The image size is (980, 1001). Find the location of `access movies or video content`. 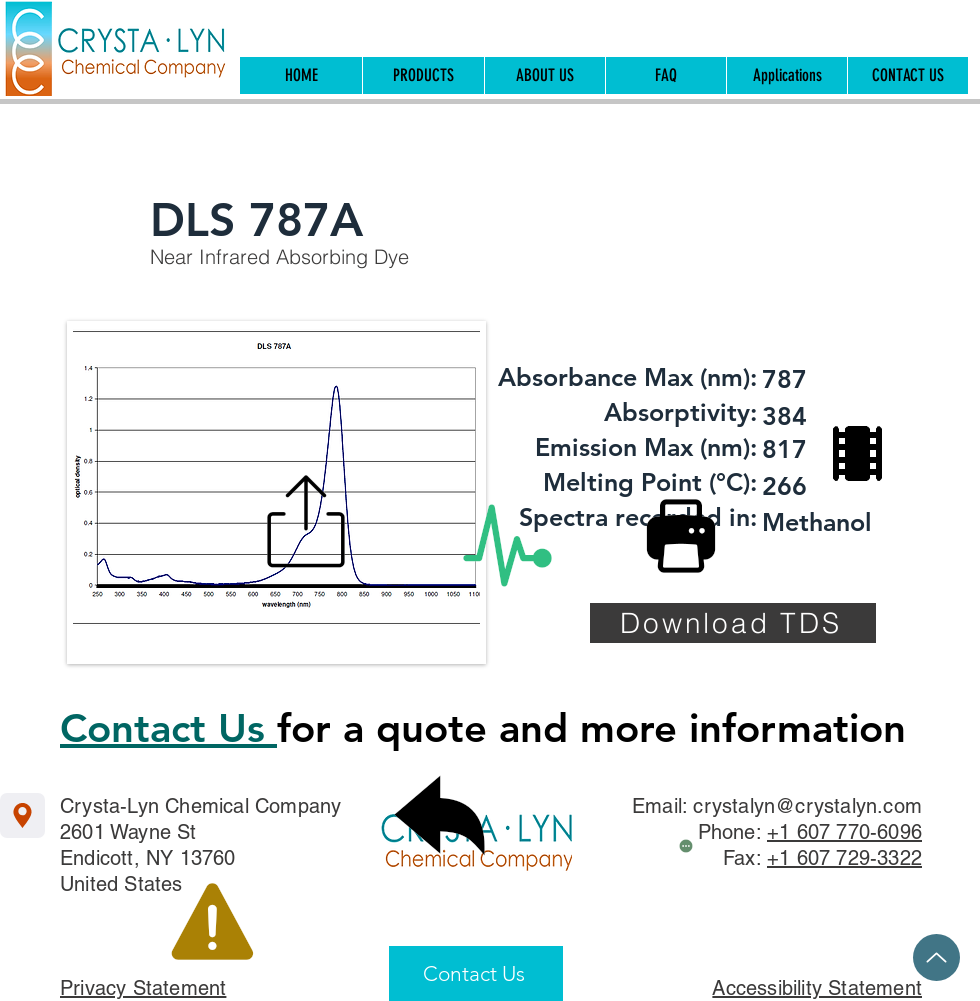

access movies or video content is located at coordinates (857, 453).